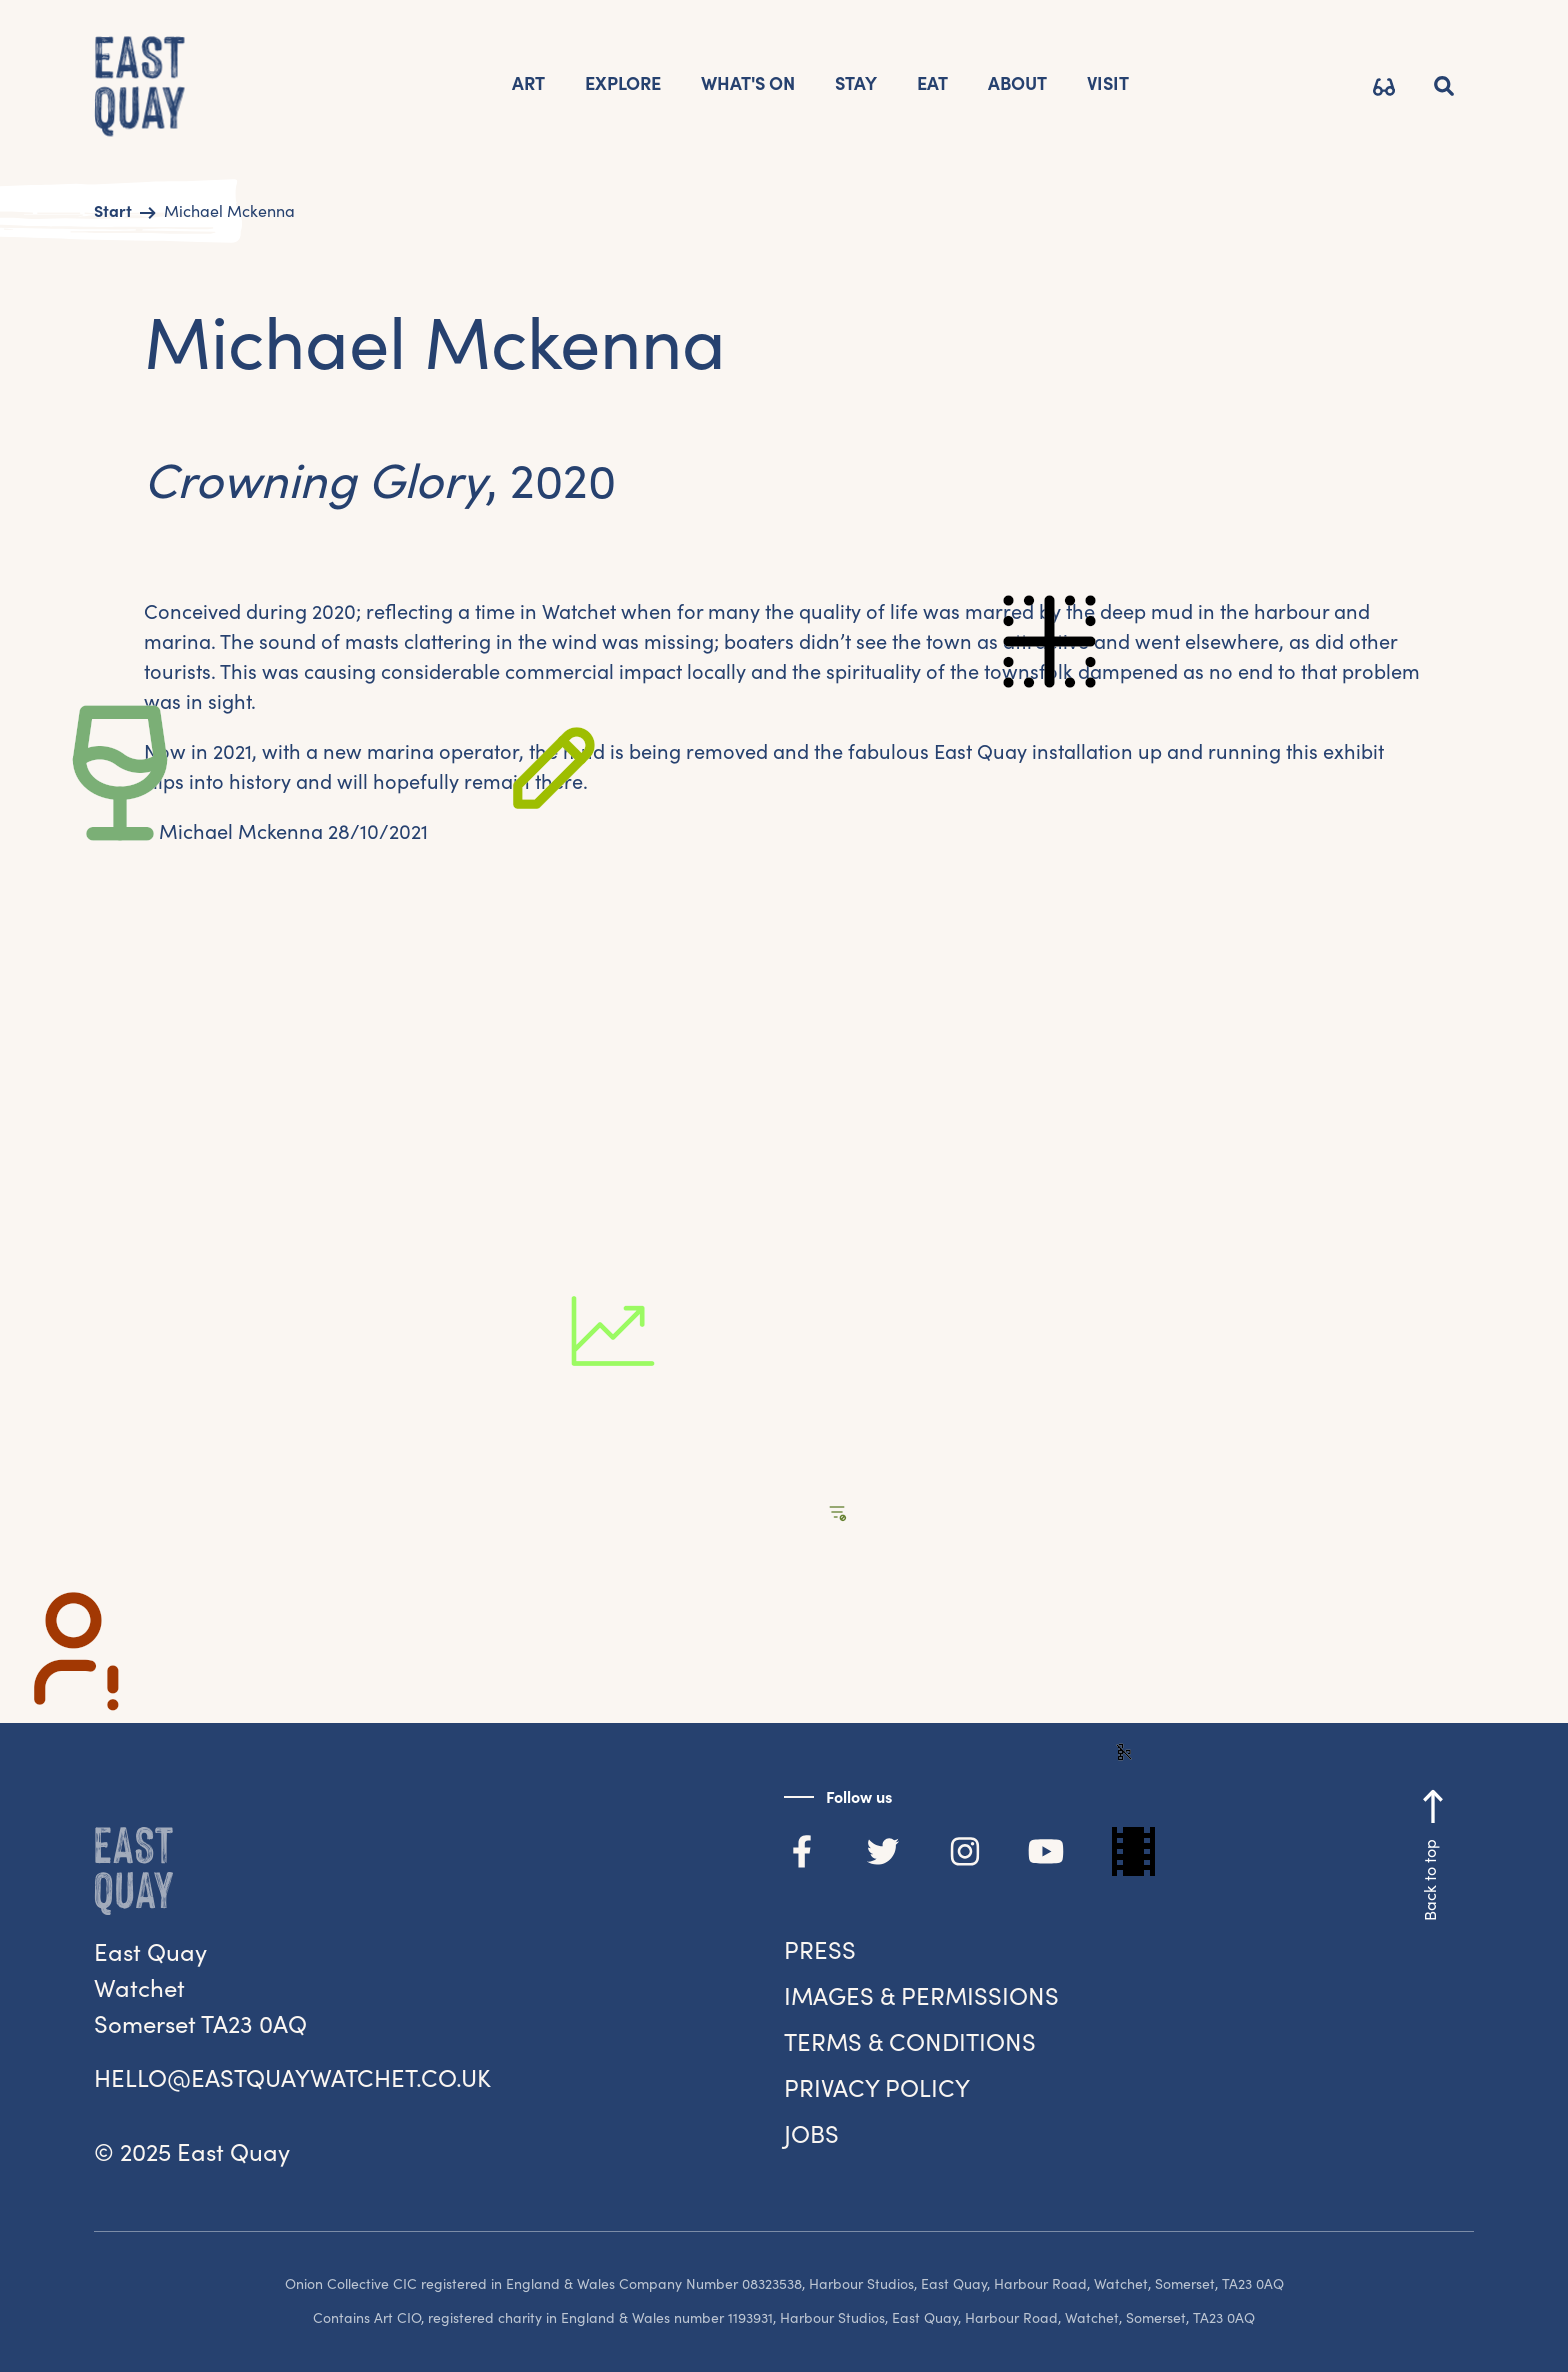 This screenshot has width=1568, height=2372. I want to click on clear or cancel active filters, so click(837, 1512).